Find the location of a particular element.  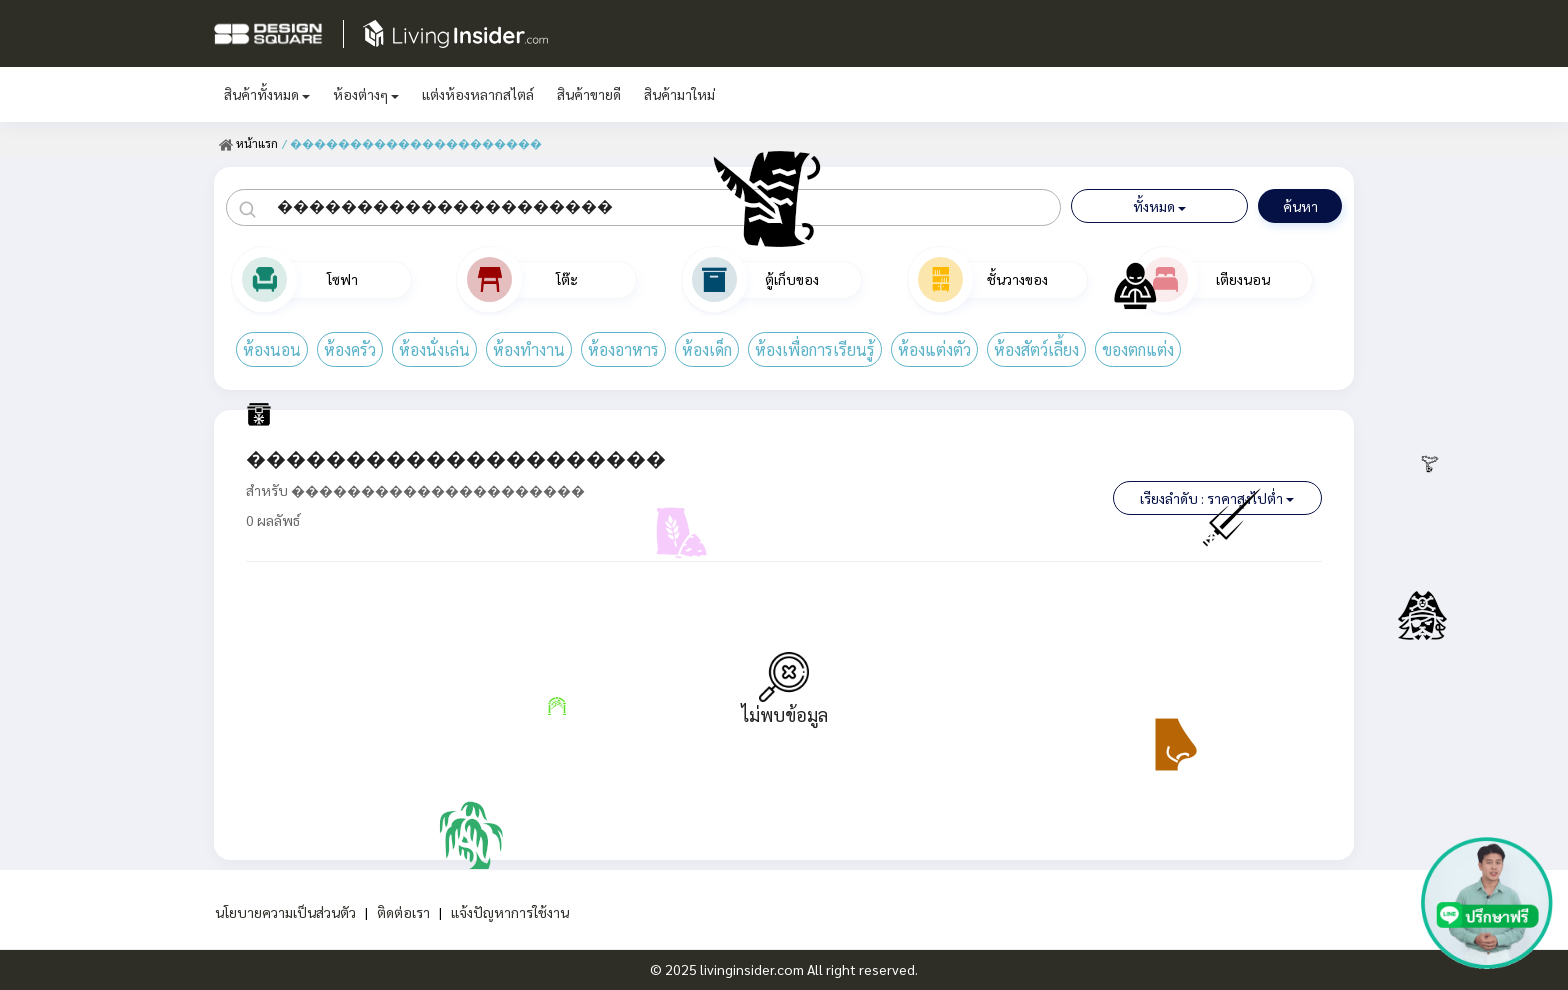

access prayer or meditation features is located at coordinates (1135, 286).